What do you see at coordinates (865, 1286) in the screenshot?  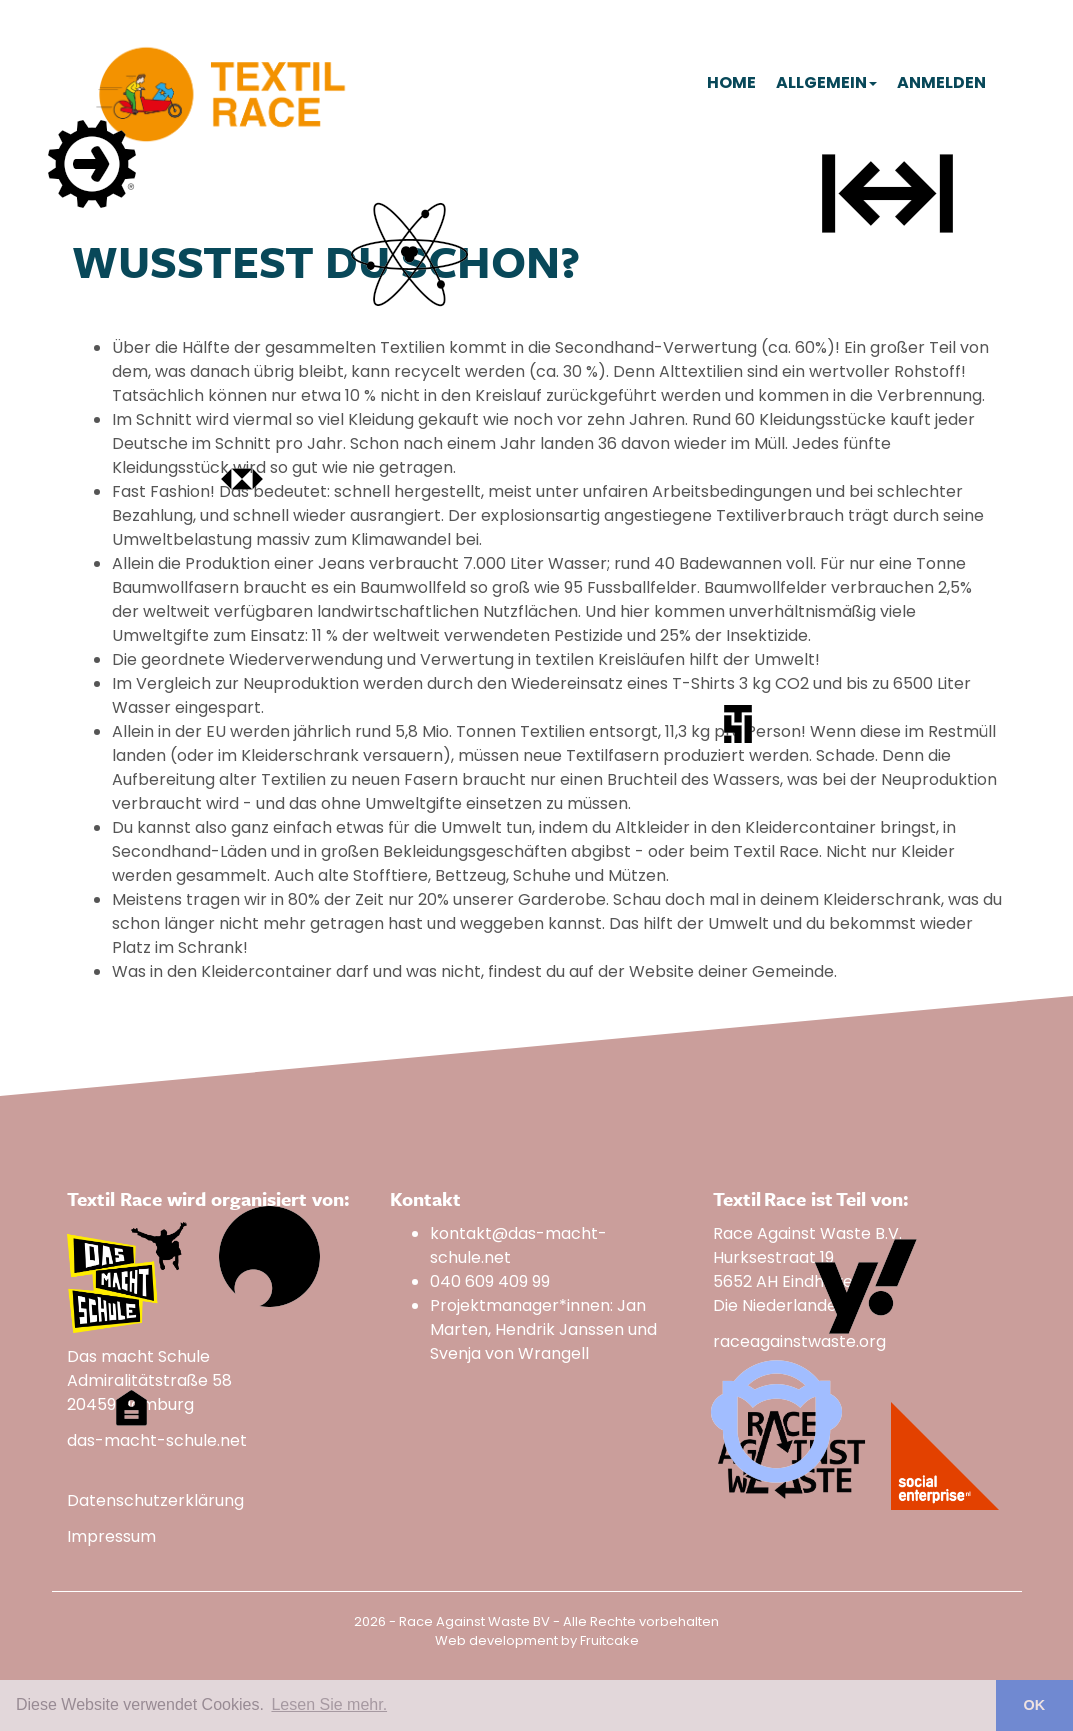 I see `open yahoo app or website` at bounding box center [865, 1286].